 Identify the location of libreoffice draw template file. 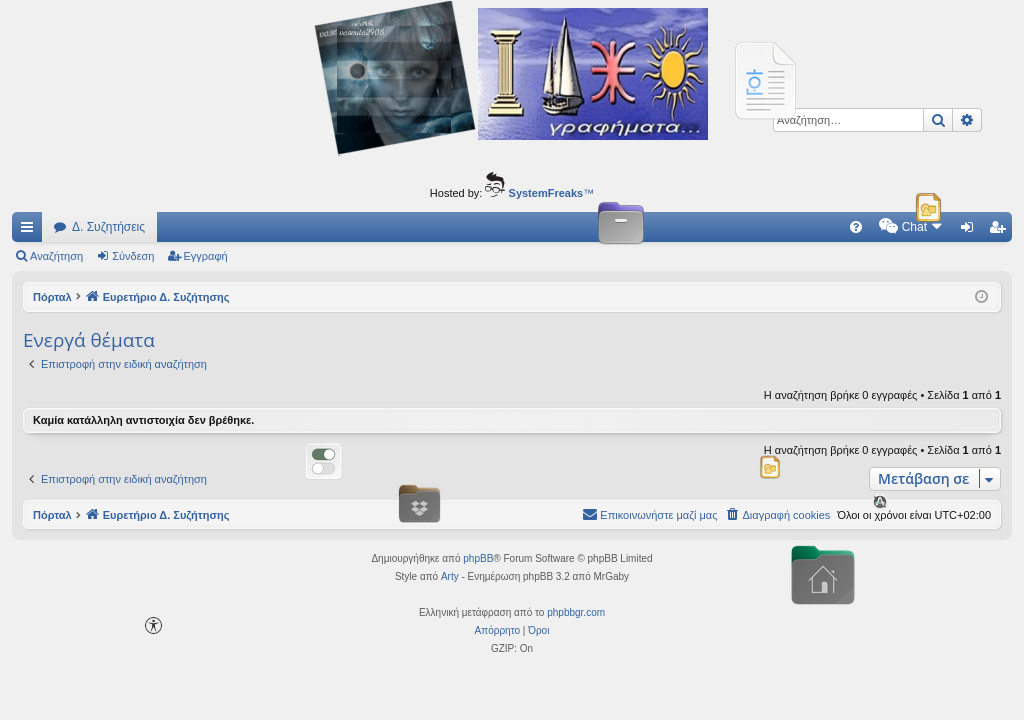
(770, 467).